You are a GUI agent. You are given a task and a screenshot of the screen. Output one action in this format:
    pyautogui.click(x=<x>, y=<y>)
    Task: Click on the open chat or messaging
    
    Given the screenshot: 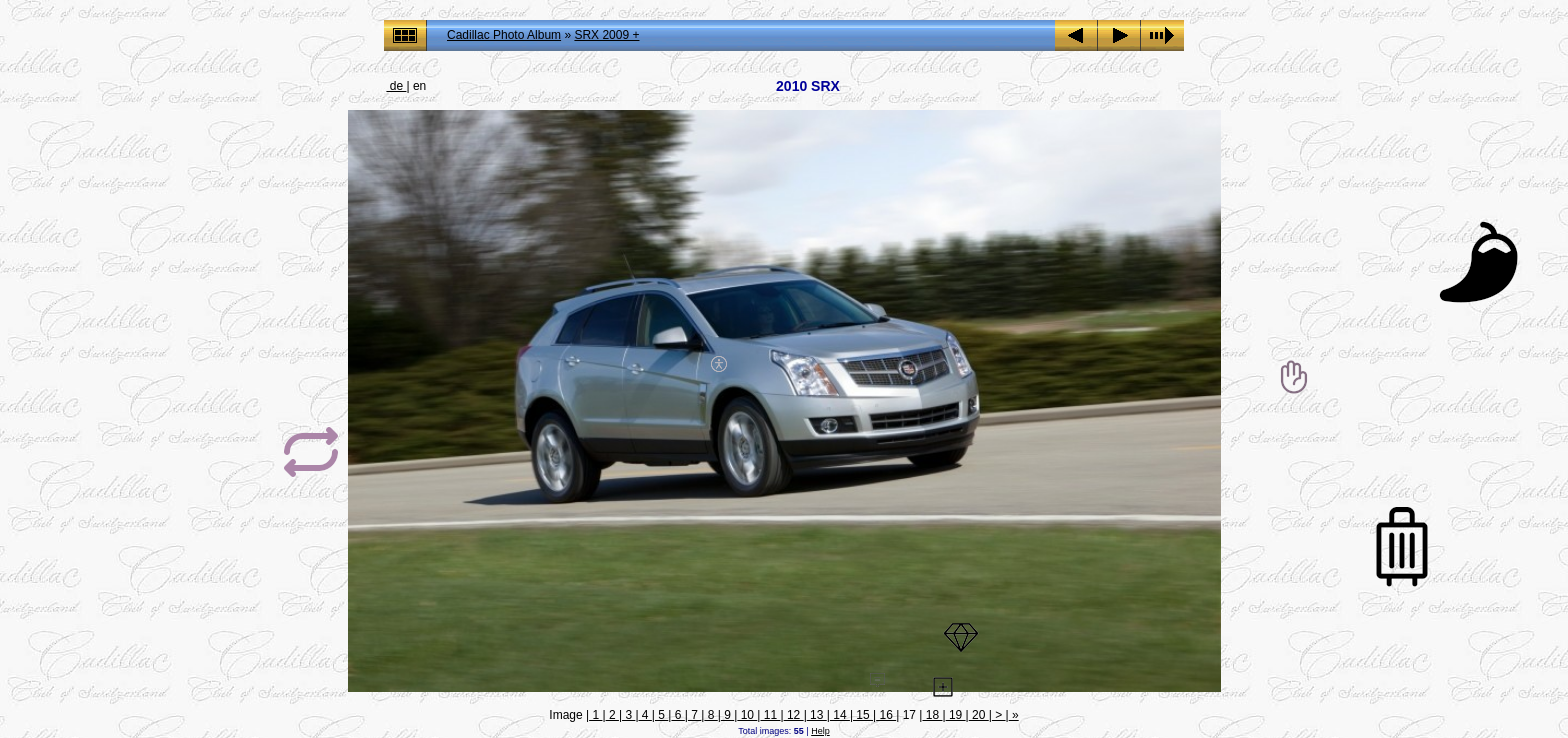 What is the action you would take?
    pyautogui.click(x=877, y=679)
    